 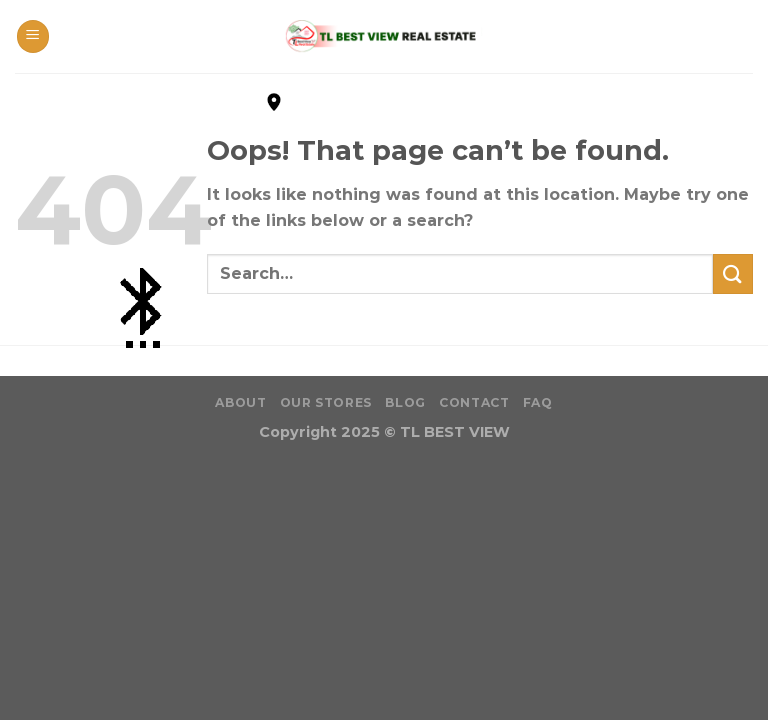 What do you see at coordinates (143, 308) in the screenshot?
I see `access bluetooth settings` at bounding box center [143, 308].